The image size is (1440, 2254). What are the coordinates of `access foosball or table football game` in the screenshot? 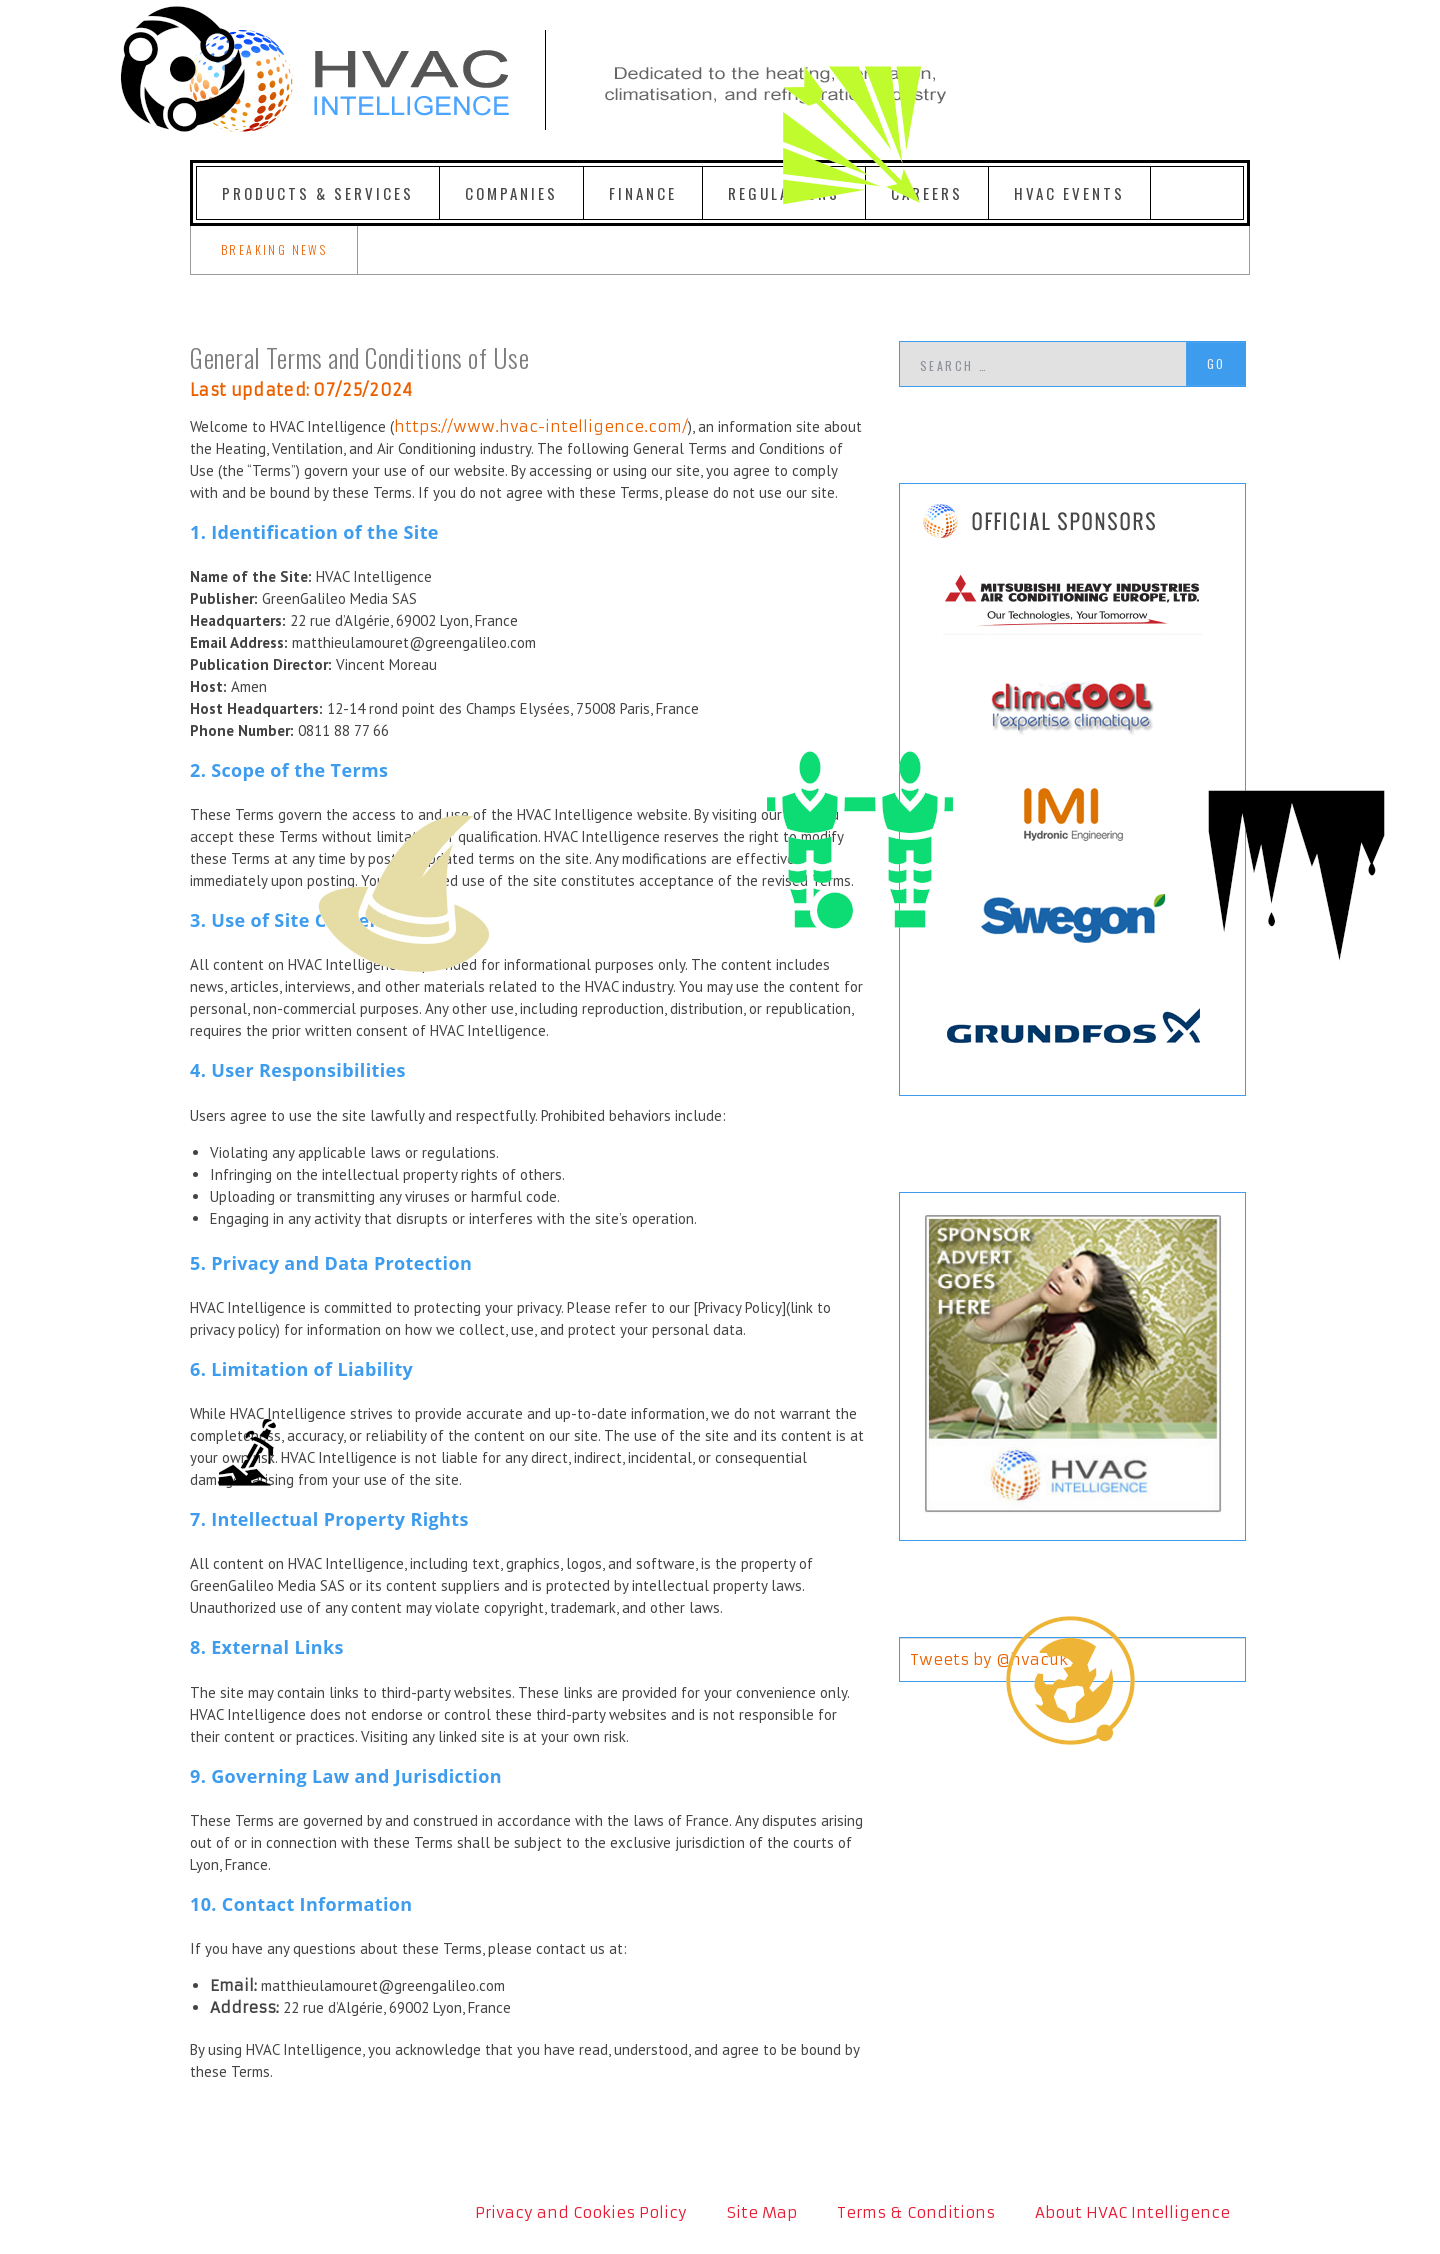 It's located at (860, 840).